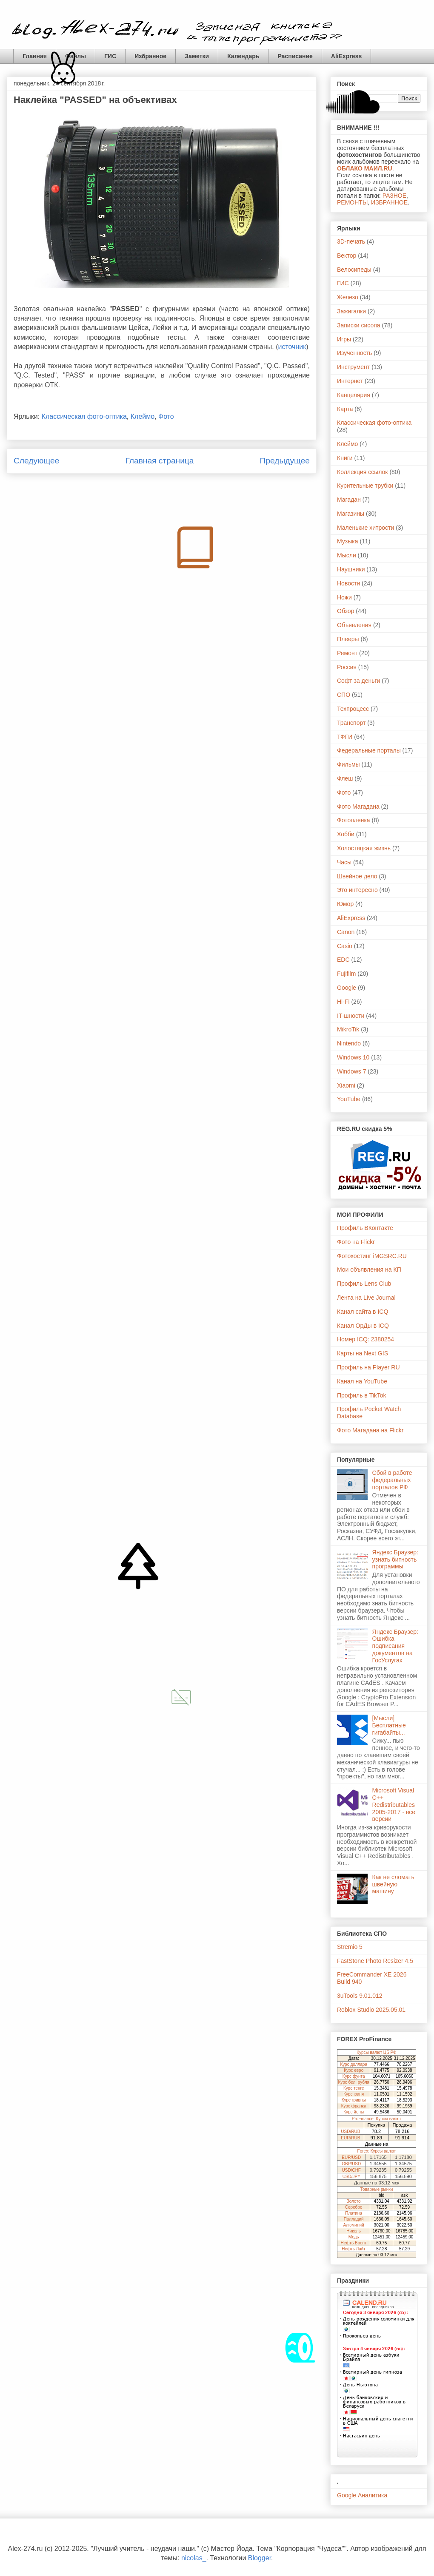 Image resolution: width=434 pixels, height=2576 pixels. I want to click on access pet or animal-related features, so click(63, 68).